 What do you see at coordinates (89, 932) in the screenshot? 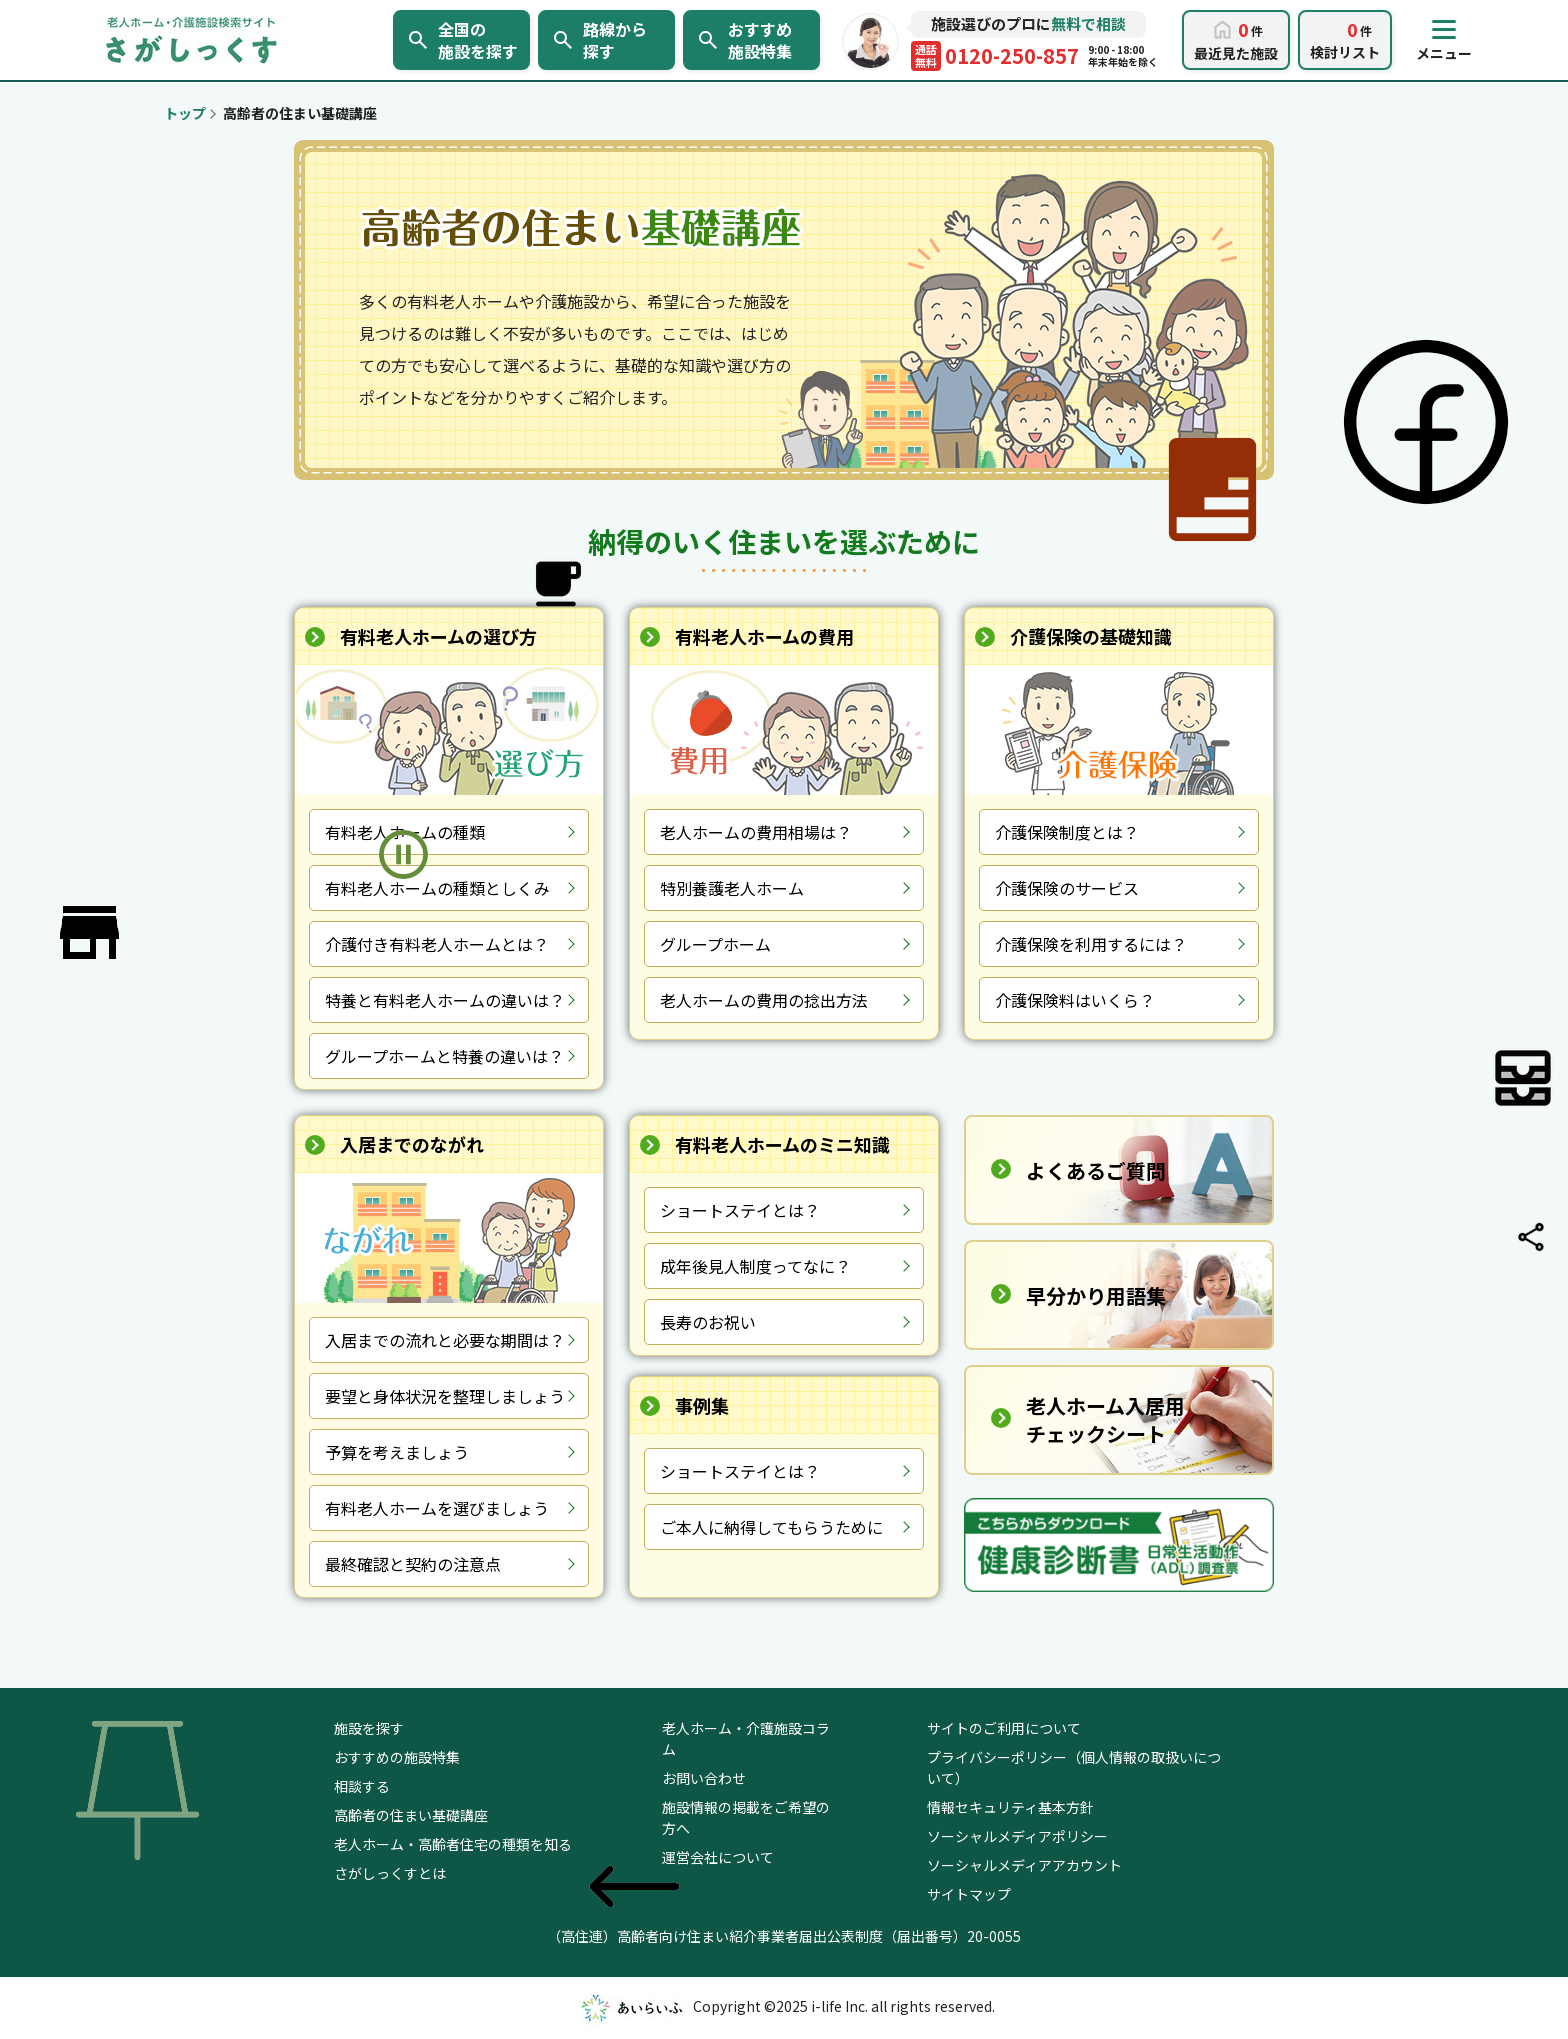
I see `find nearby stores or shopping locations` at bounding box center [89, 932].